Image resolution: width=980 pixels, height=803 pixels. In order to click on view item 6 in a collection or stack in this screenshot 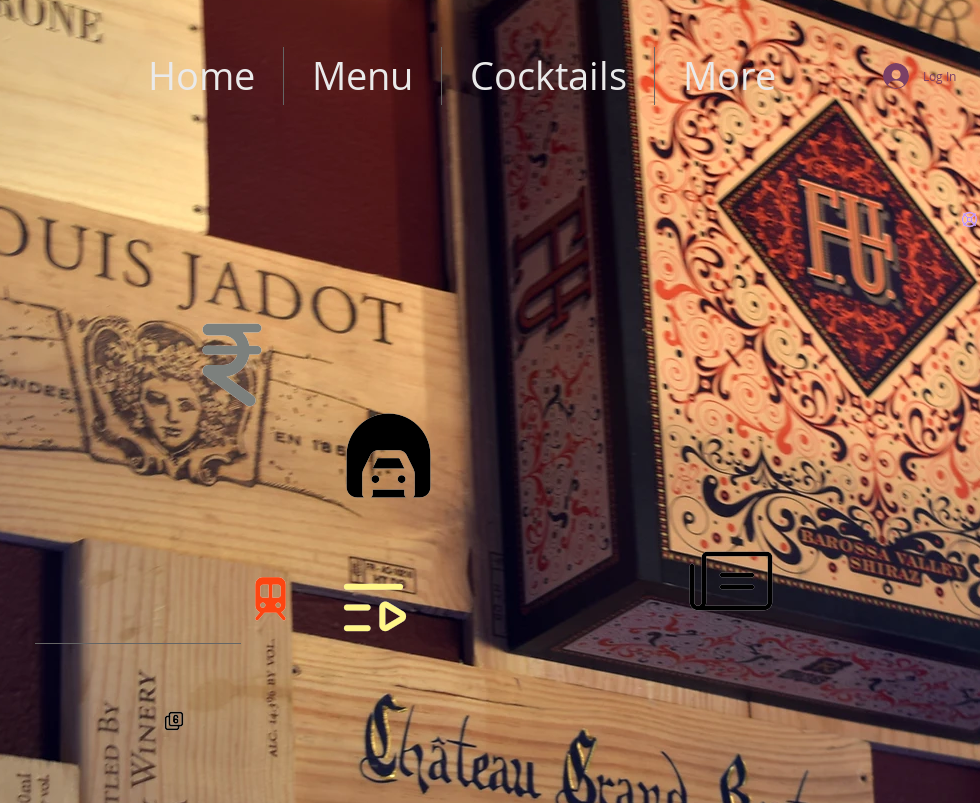, I will do `click(174, 721)`.